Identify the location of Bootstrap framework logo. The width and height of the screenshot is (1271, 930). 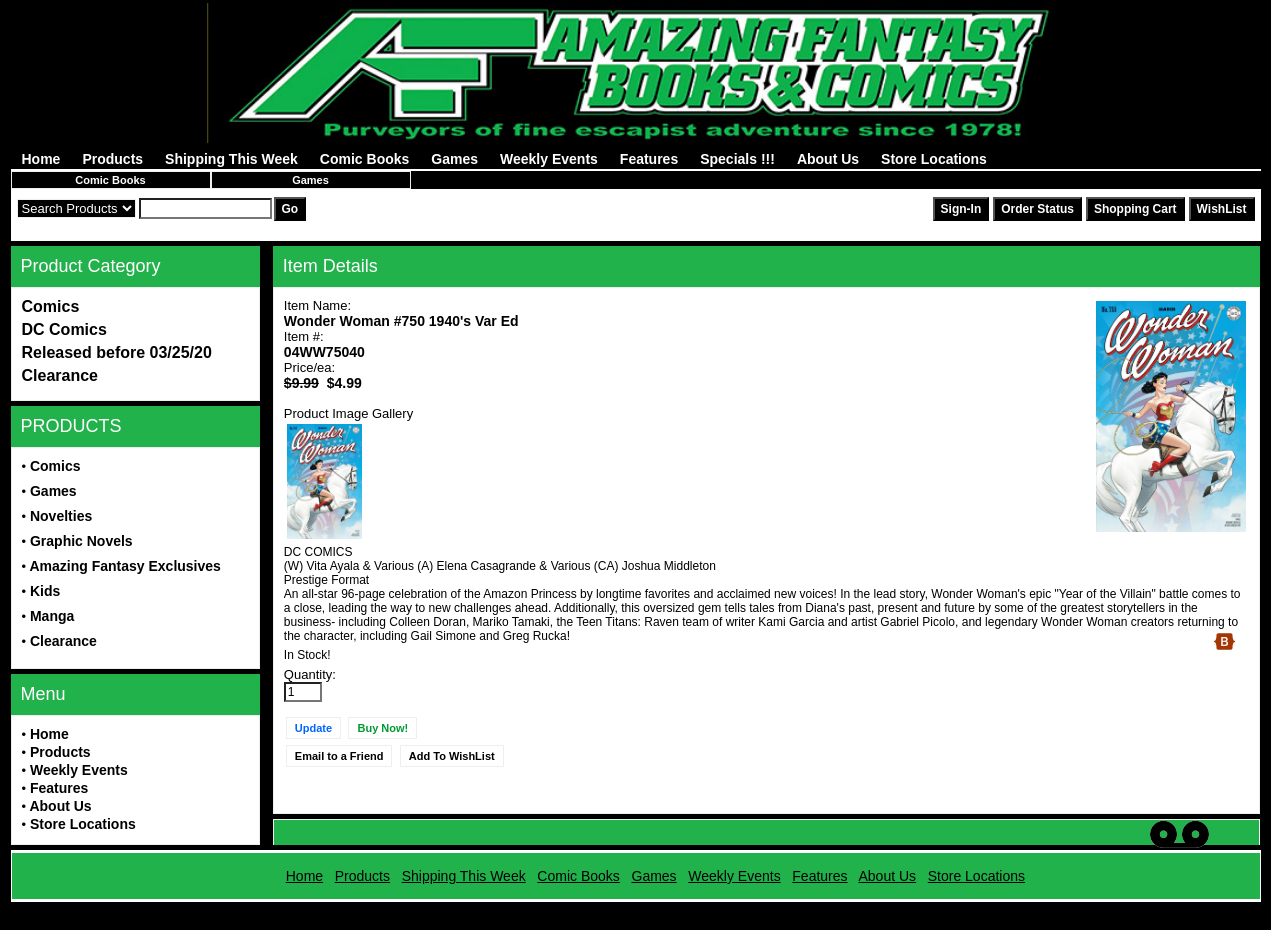
(1224, 641).